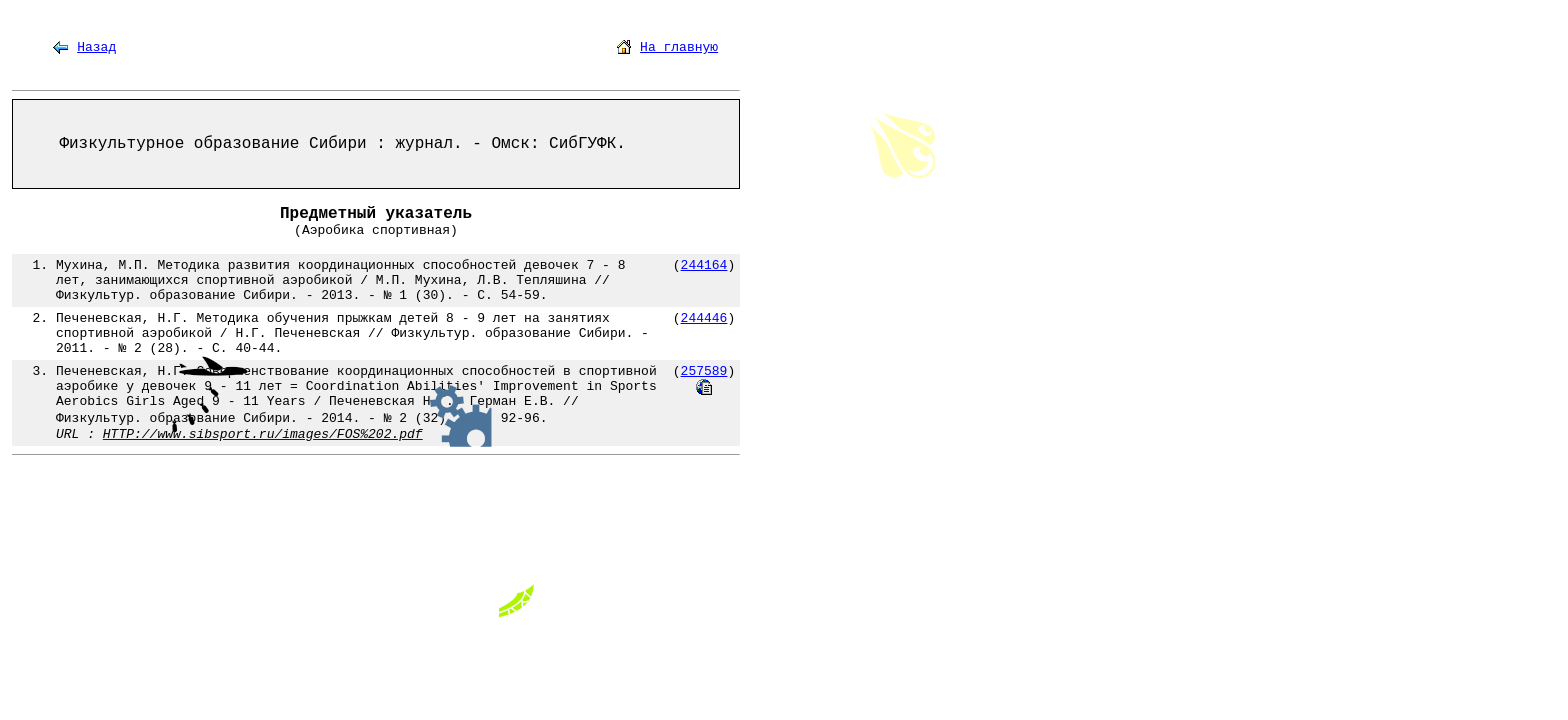 The height and width of the screenshot is (720, 1568). I want to click on activate area-of-effect attack ability, so click(209, 394).